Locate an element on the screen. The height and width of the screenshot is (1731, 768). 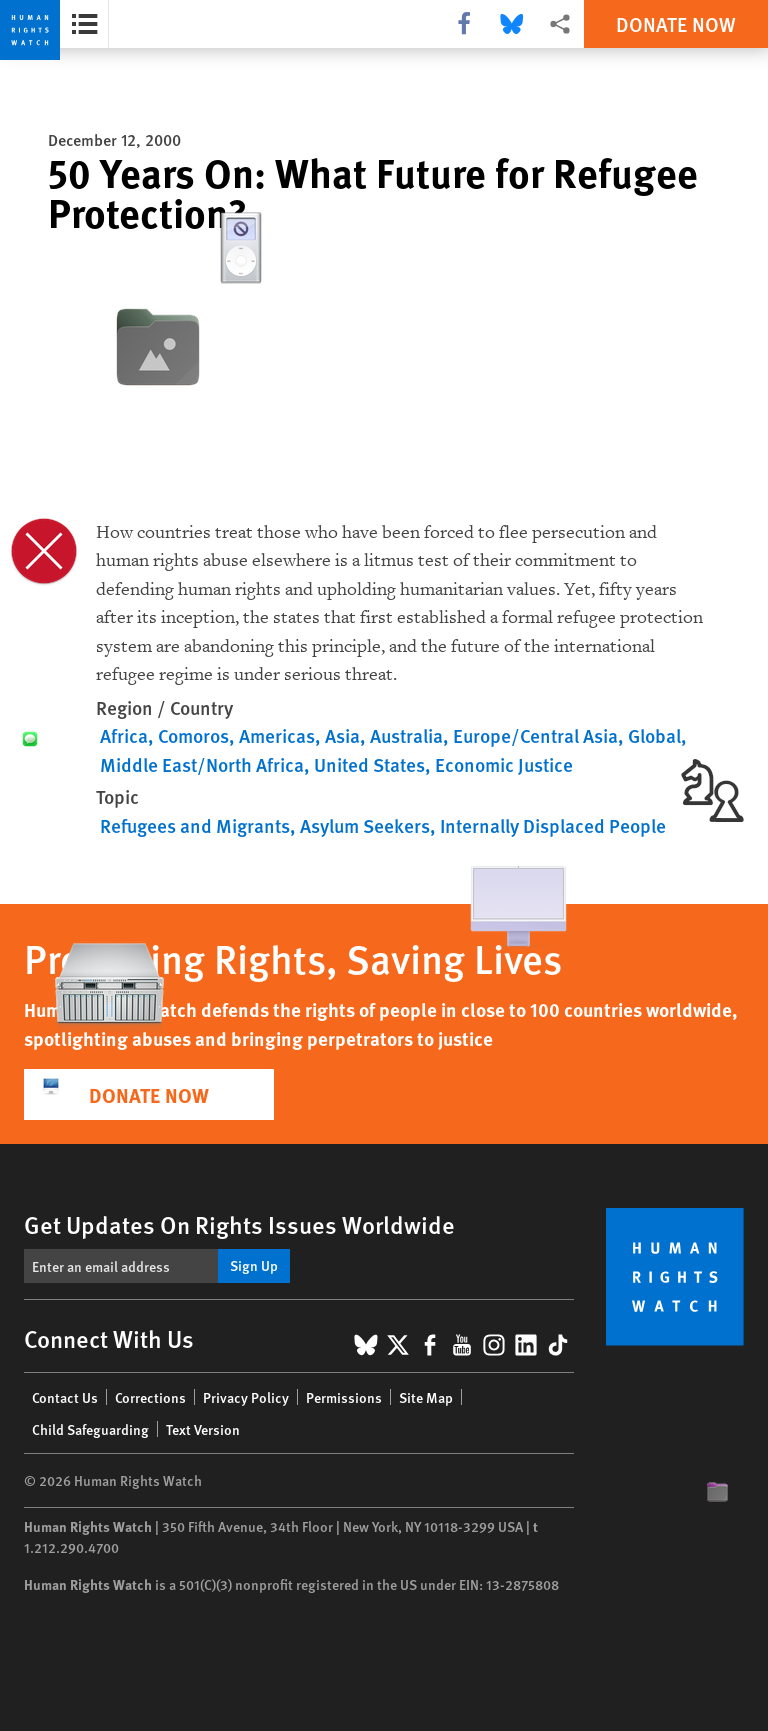
represents an iMac desktop computer is located at coordinates (51, 1085).